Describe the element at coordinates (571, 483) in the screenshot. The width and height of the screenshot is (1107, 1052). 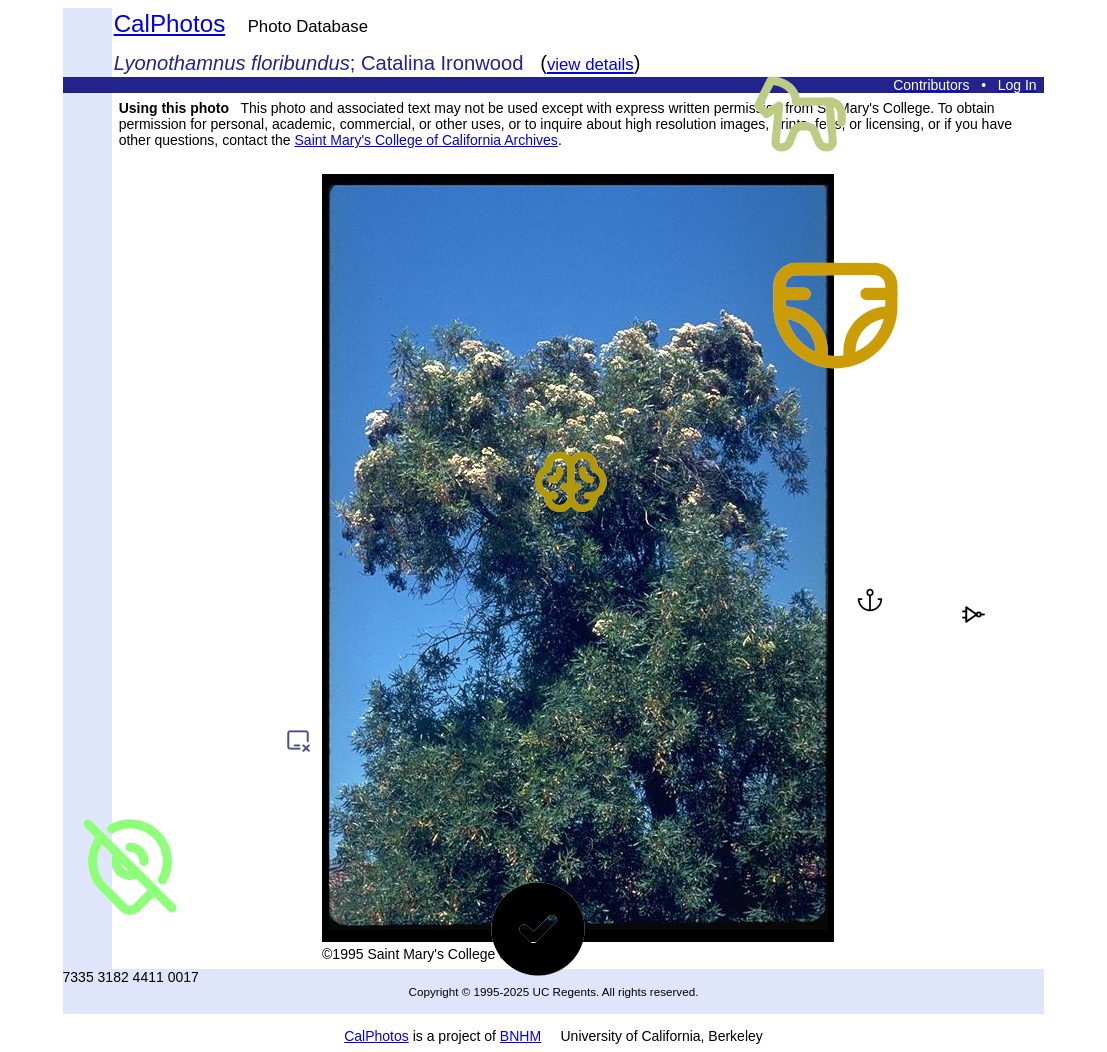
I see `access AI or smart features` at that location.